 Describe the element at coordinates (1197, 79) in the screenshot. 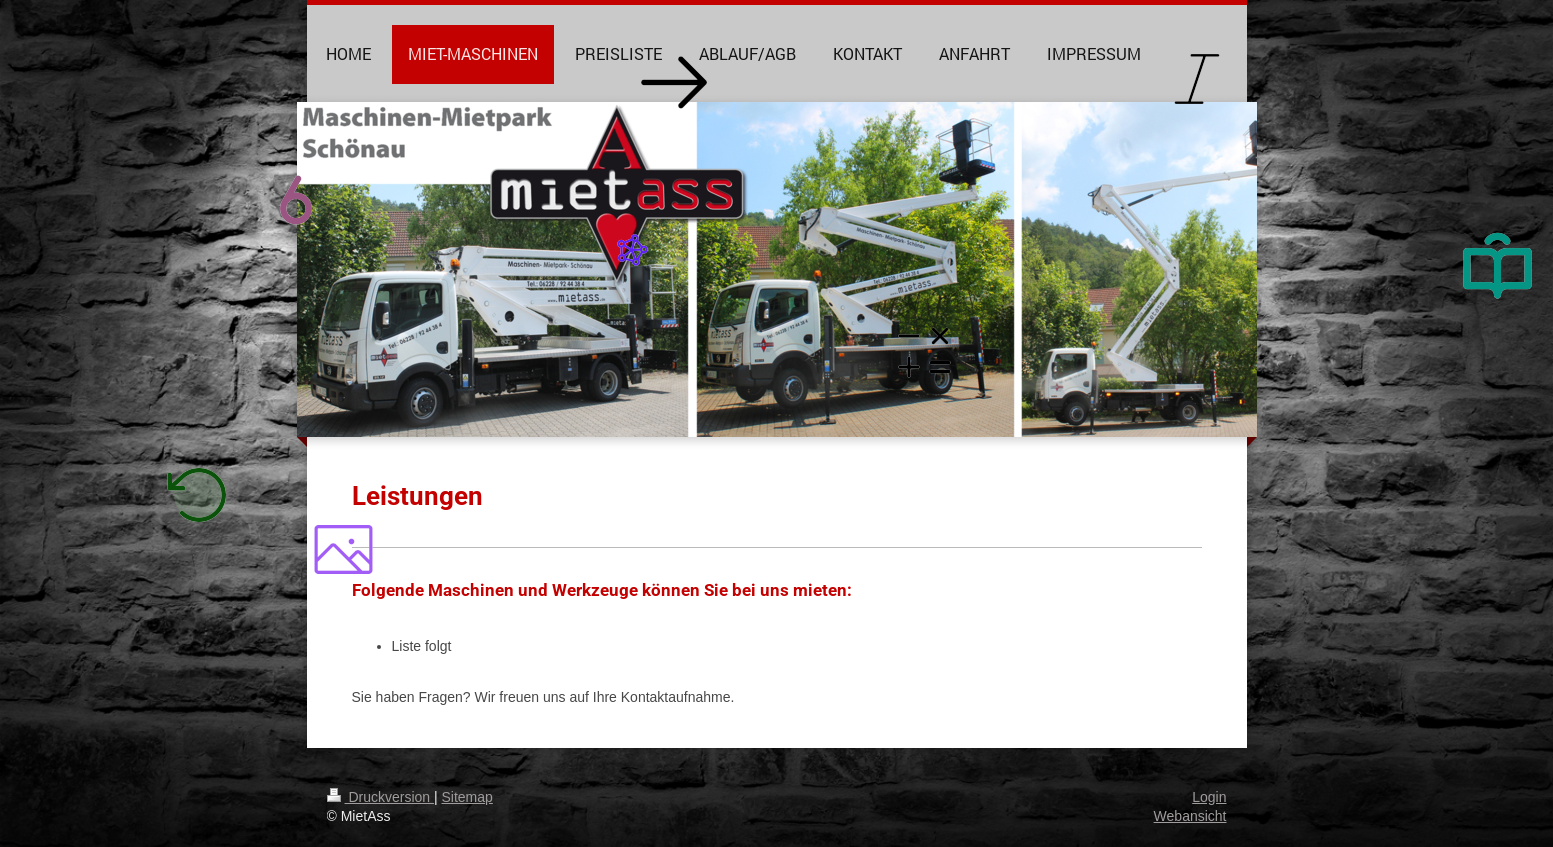

I see `apply italic formatting to selected text` at that location.